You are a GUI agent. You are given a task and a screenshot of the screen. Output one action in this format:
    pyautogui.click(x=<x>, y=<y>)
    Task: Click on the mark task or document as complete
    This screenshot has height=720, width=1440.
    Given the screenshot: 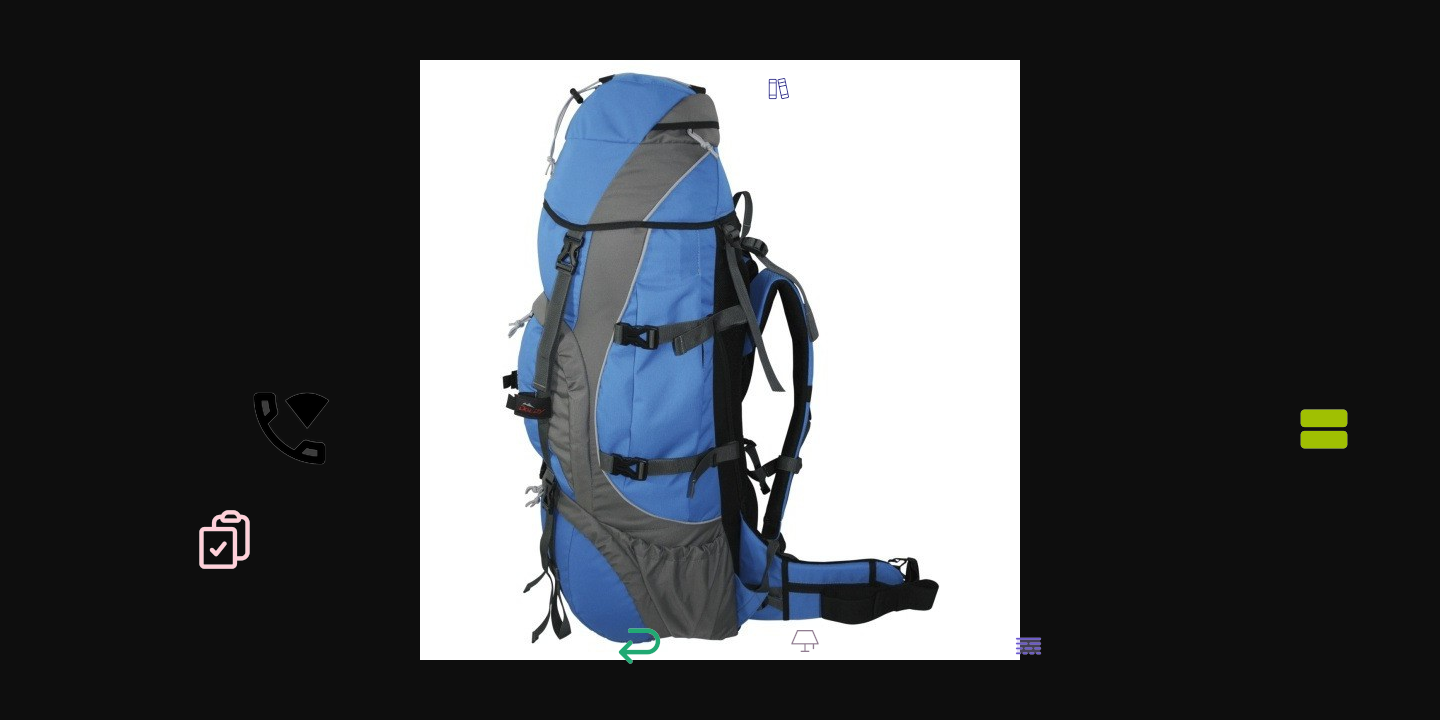 What is the action you would take?
    pyautogui.click(x=224, y=539)
    